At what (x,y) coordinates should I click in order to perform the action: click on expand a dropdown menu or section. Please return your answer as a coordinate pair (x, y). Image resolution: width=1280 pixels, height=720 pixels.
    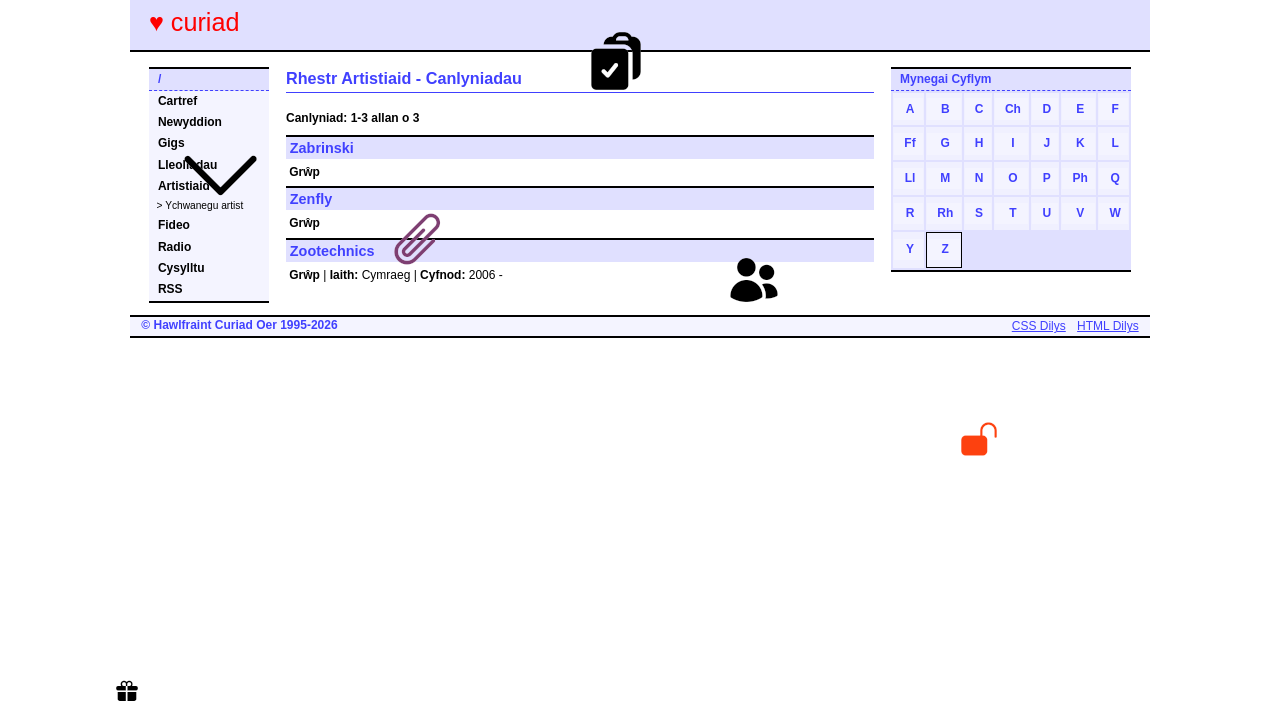
    Looking at the image, I should click on (220, 175).